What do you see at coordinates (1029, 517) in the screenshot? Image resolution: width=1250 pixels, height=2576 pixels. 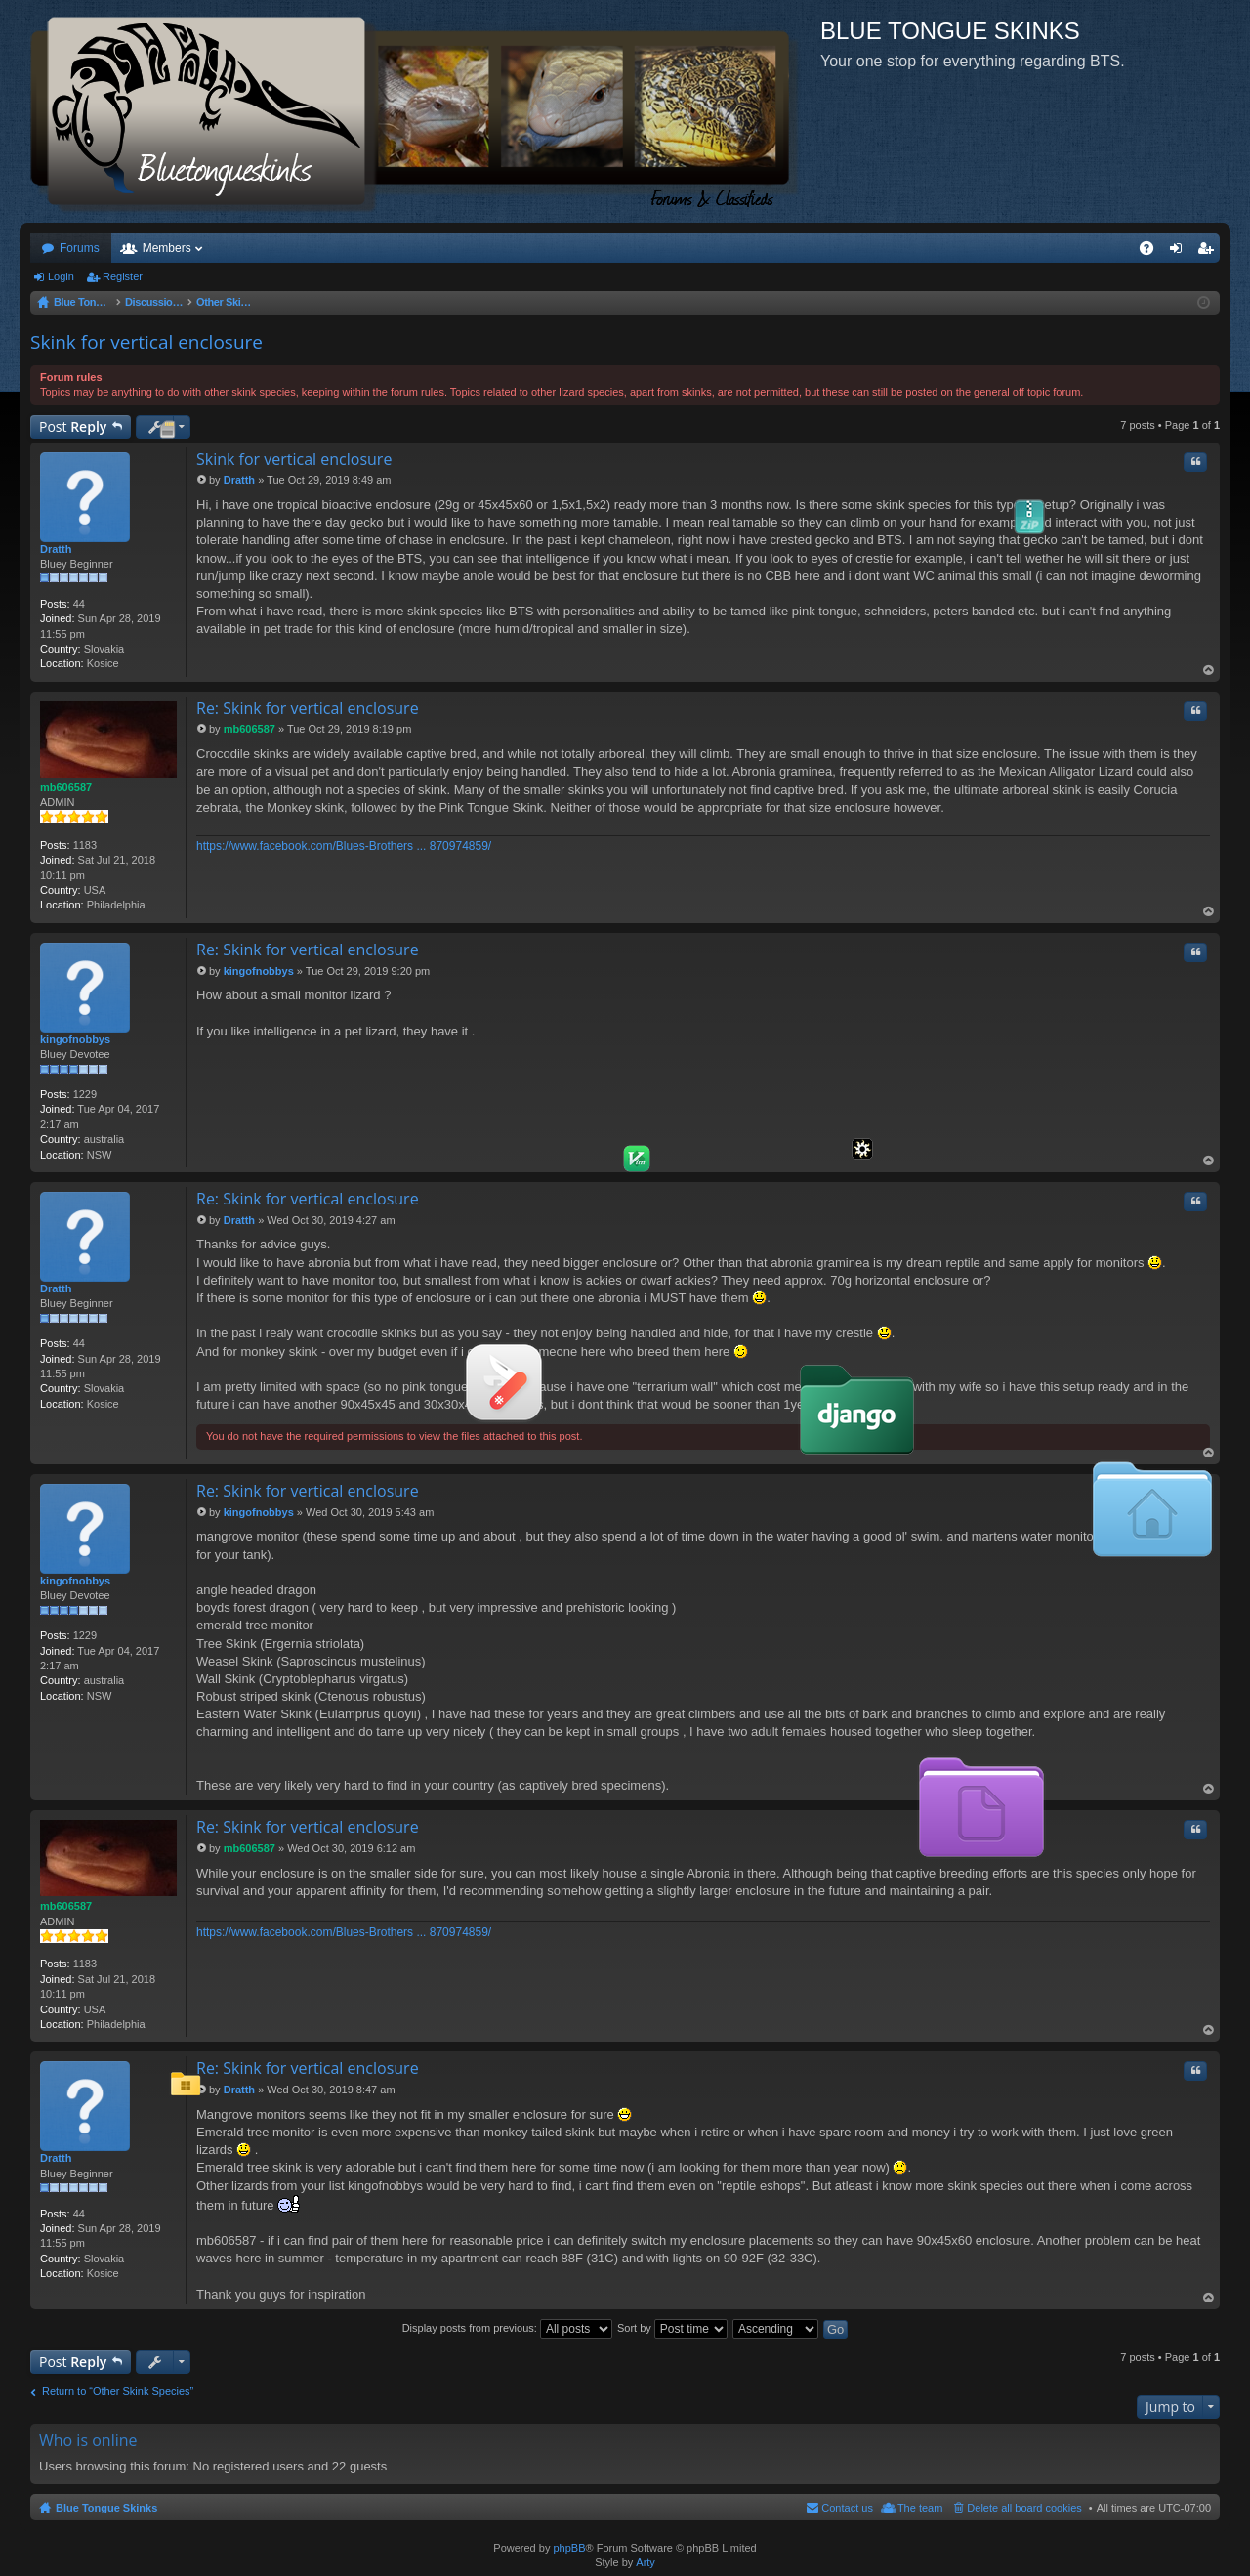 I see `open a compressed zip archive` at bounding box center [1029, 517].